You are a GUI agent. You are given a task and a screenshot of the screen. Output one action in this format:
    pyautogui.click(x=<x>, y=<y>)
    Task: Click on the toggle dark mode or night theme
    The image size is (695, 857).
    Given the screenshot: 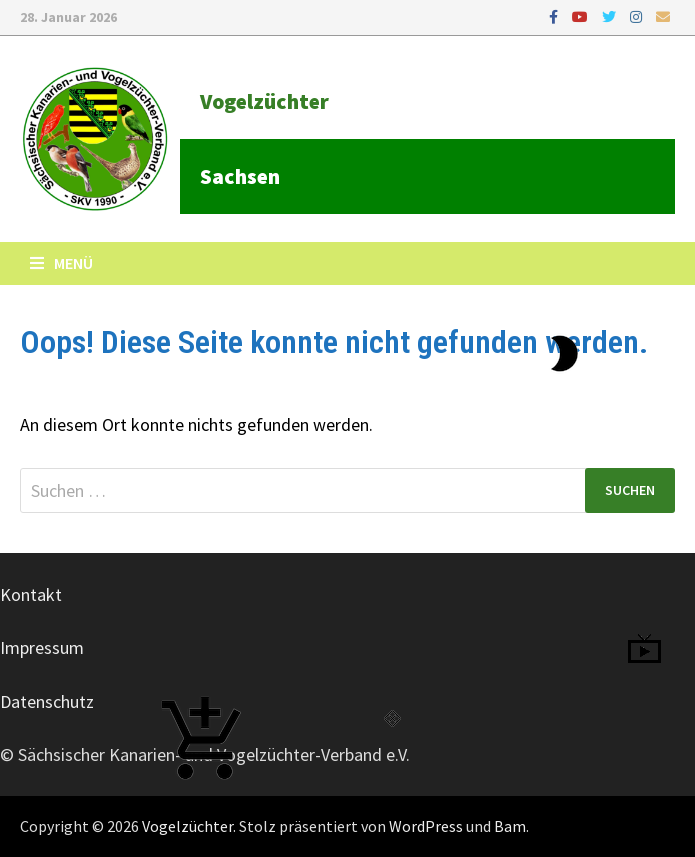 What is the action you would take?
    pyautogui.click(x=563, y=353)
    